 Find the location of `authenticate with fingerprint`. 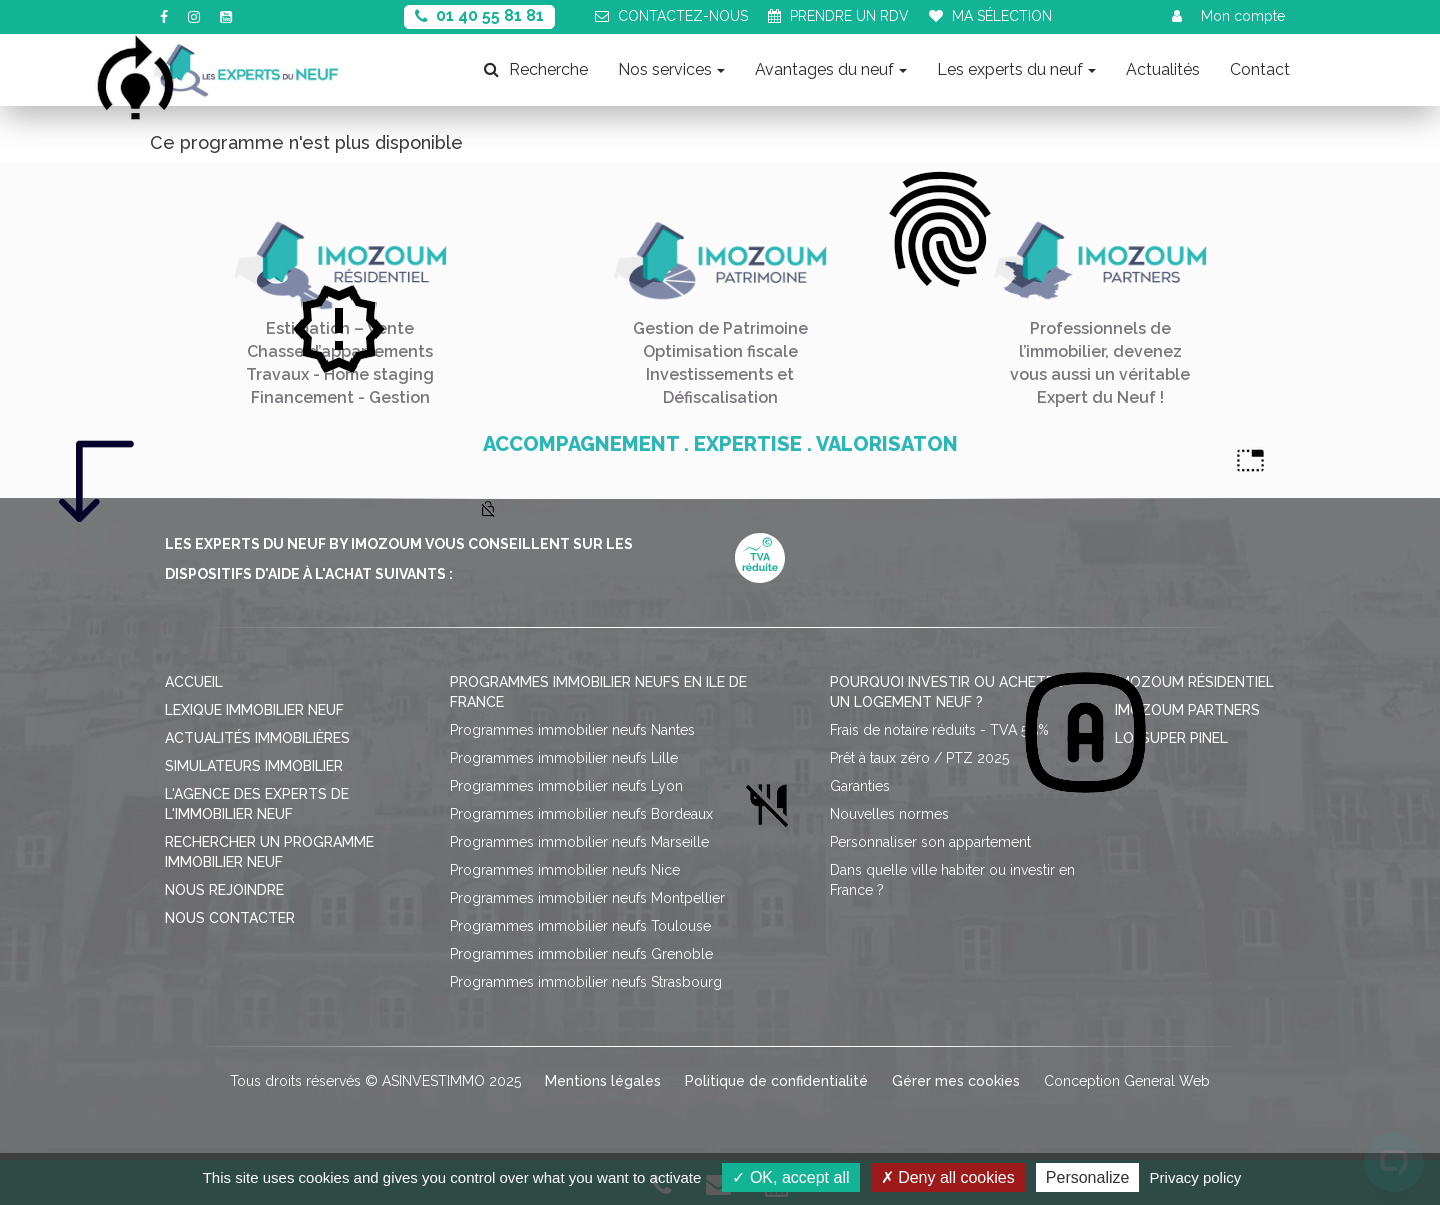

authenticate with fingerprint is located at coordinates (940, 229).